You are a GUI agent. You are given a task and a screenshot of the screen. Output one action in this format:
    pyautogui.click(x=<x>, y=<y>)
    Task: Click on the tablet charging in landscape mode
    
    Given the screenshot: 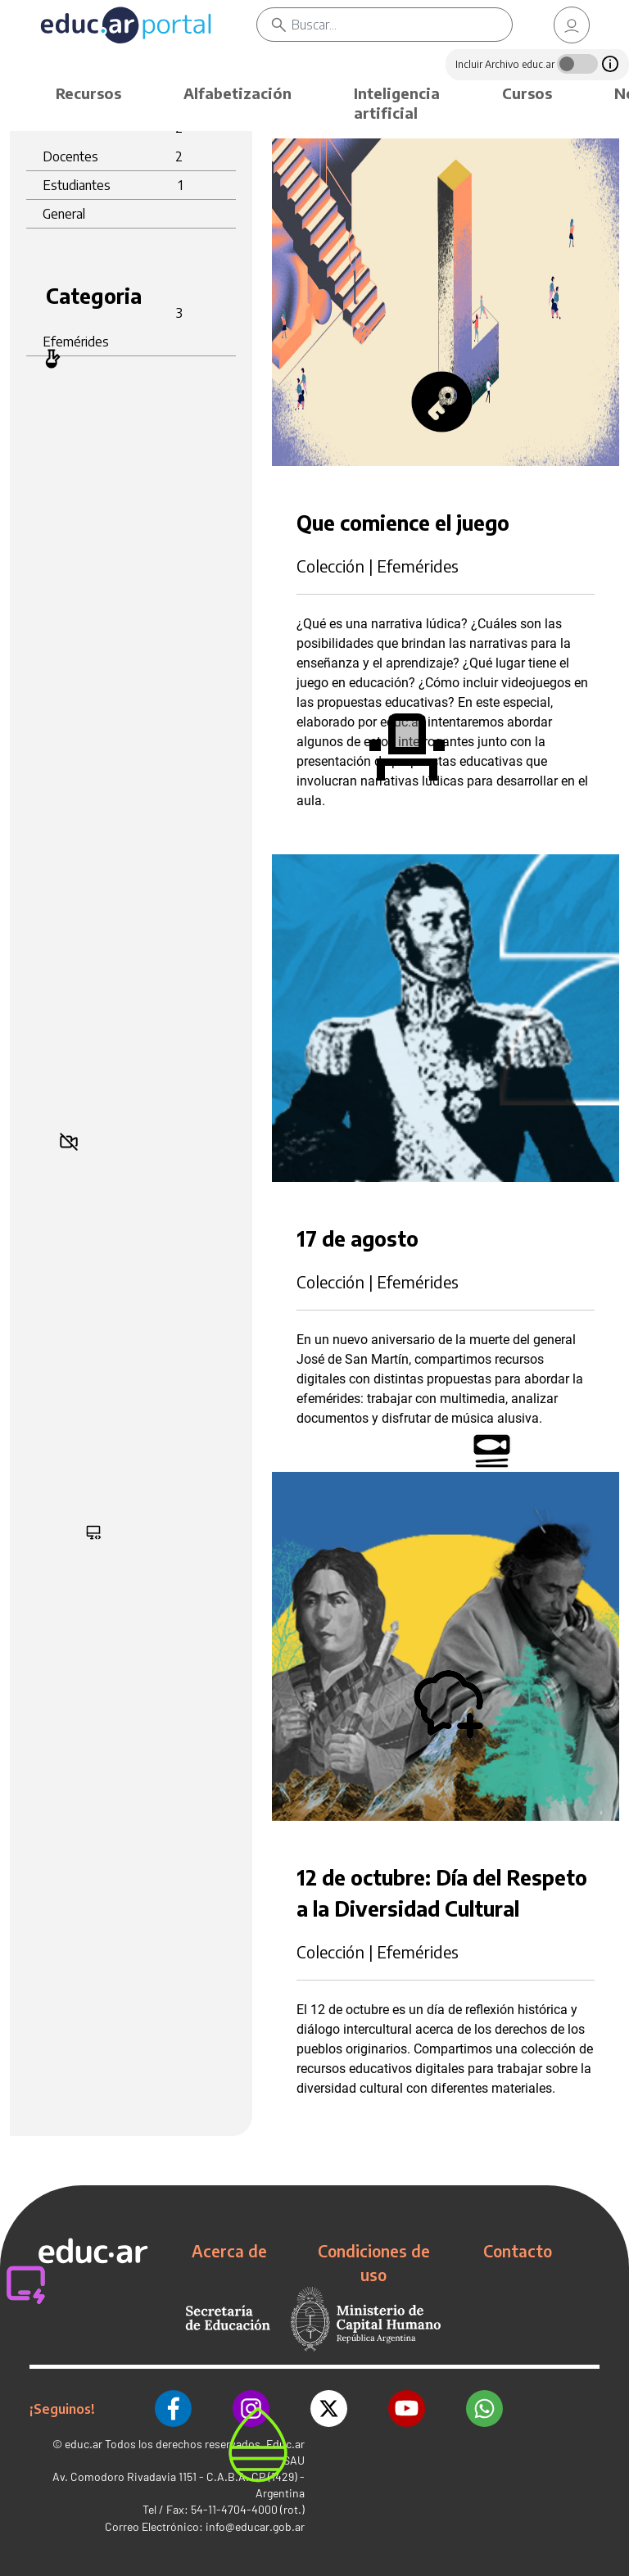 What is the action you would take?
    pyautogui.click(x=25, y=2283)
    